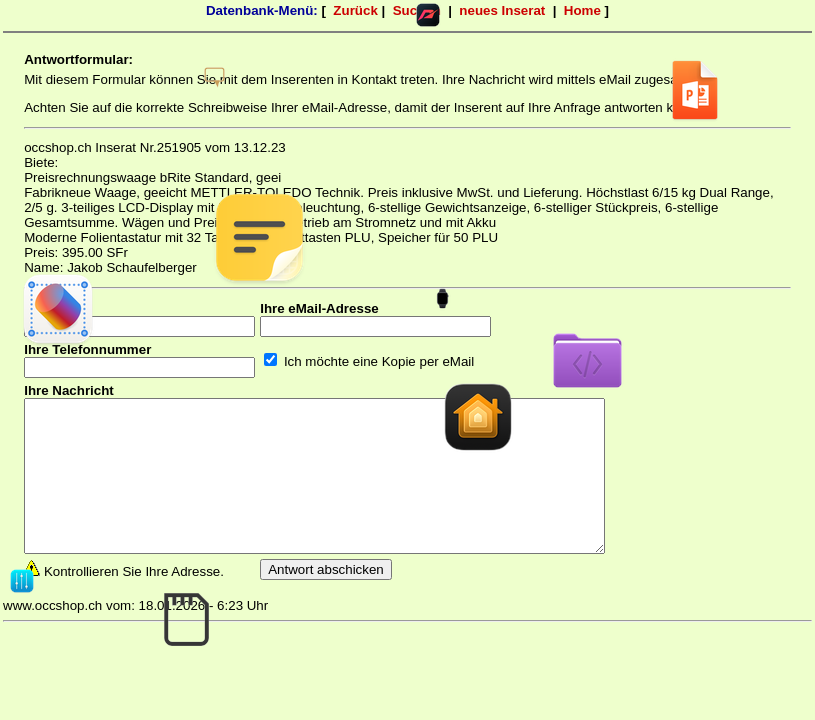  What do you see at coordinates (428, 15) in the screenshot?
I see `launch need for speed payback` at bounding box center [428, 15].